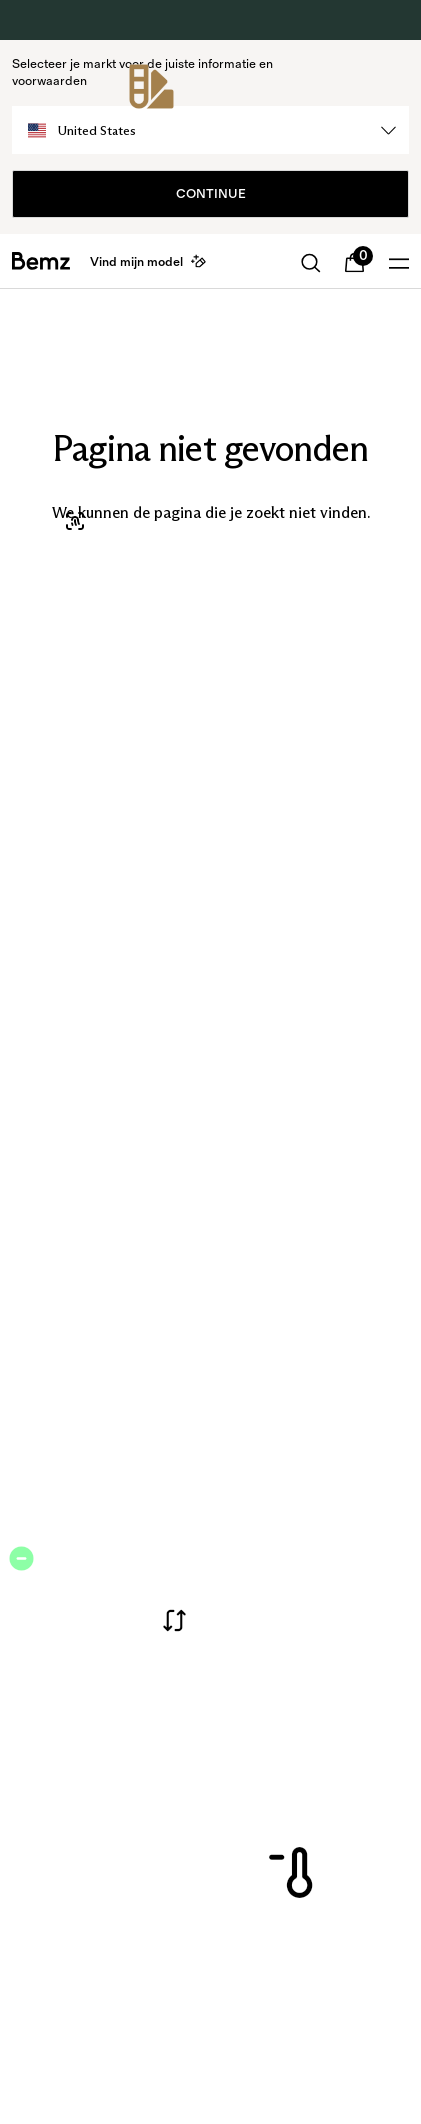 This screenshot has width=421, height=2124. What do you see at coordinates (151, 86) in the screenshot?
I see `access color palette or theme settings` at bounding box center [151, 86].